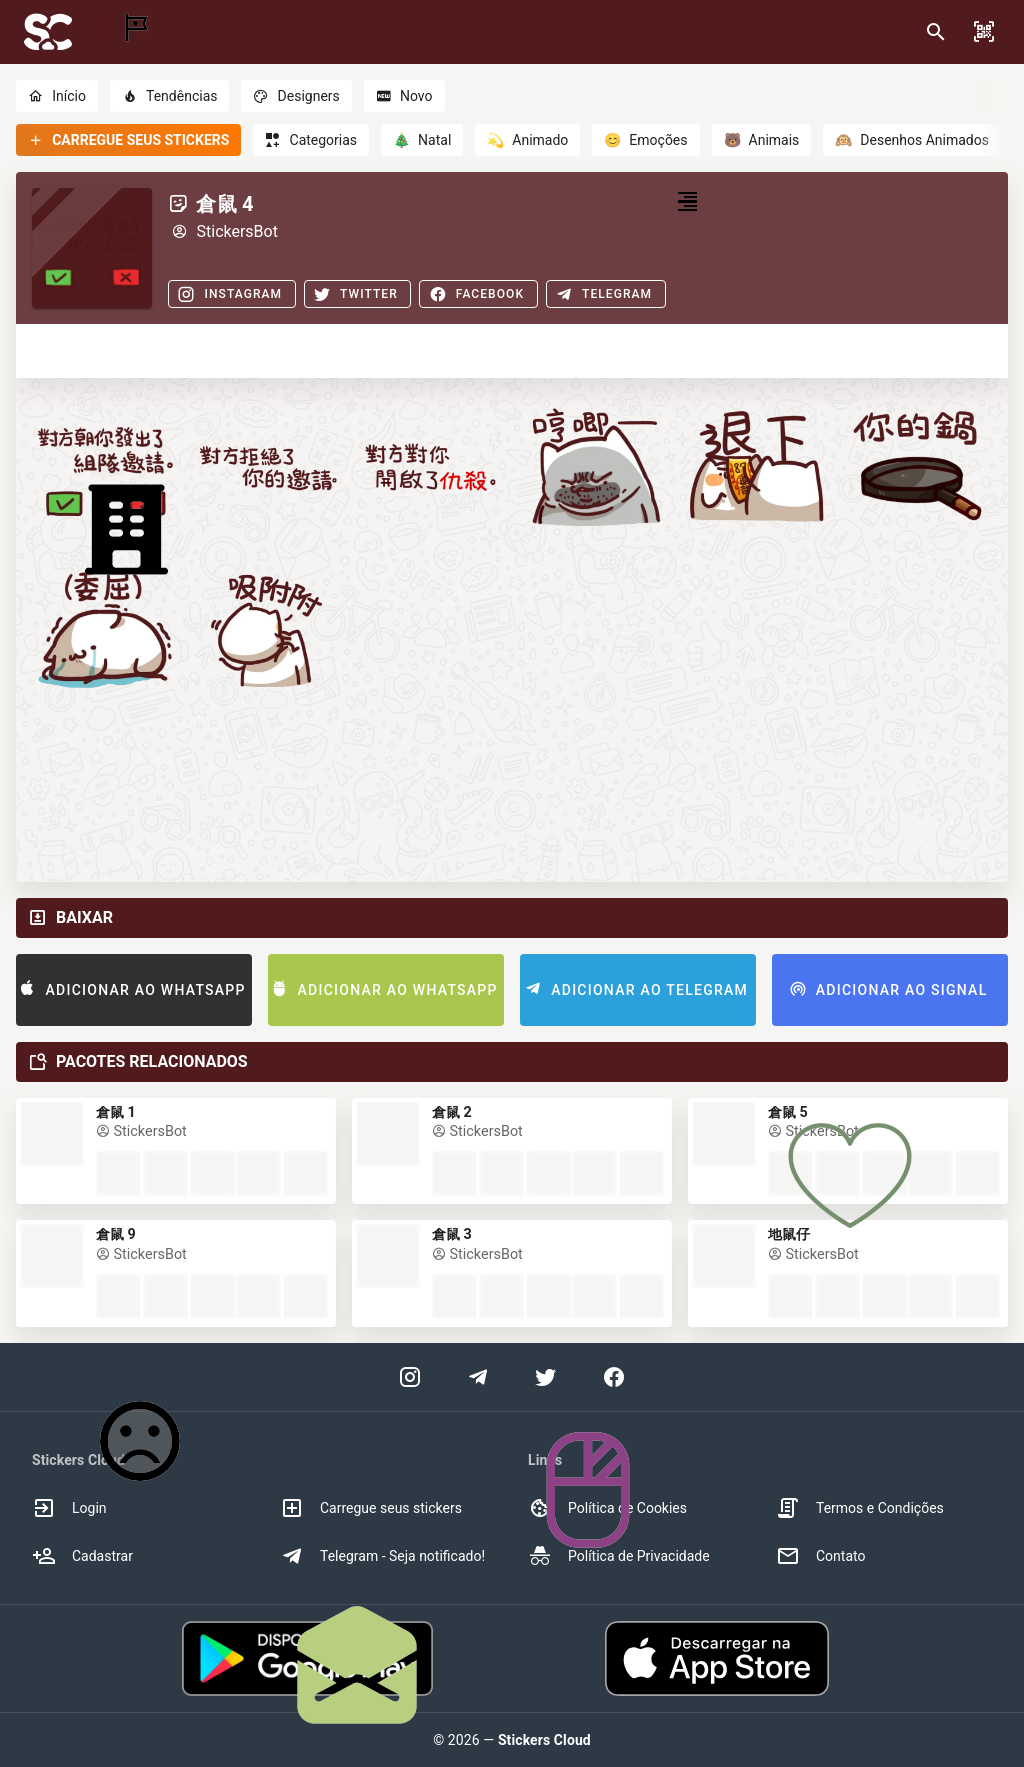 The image size is (1024, 1767). What do you see at coordinates (135, 27) in the screenshot?
I see `start a guided tour or walkthrough` at bounding box center [135, 27].